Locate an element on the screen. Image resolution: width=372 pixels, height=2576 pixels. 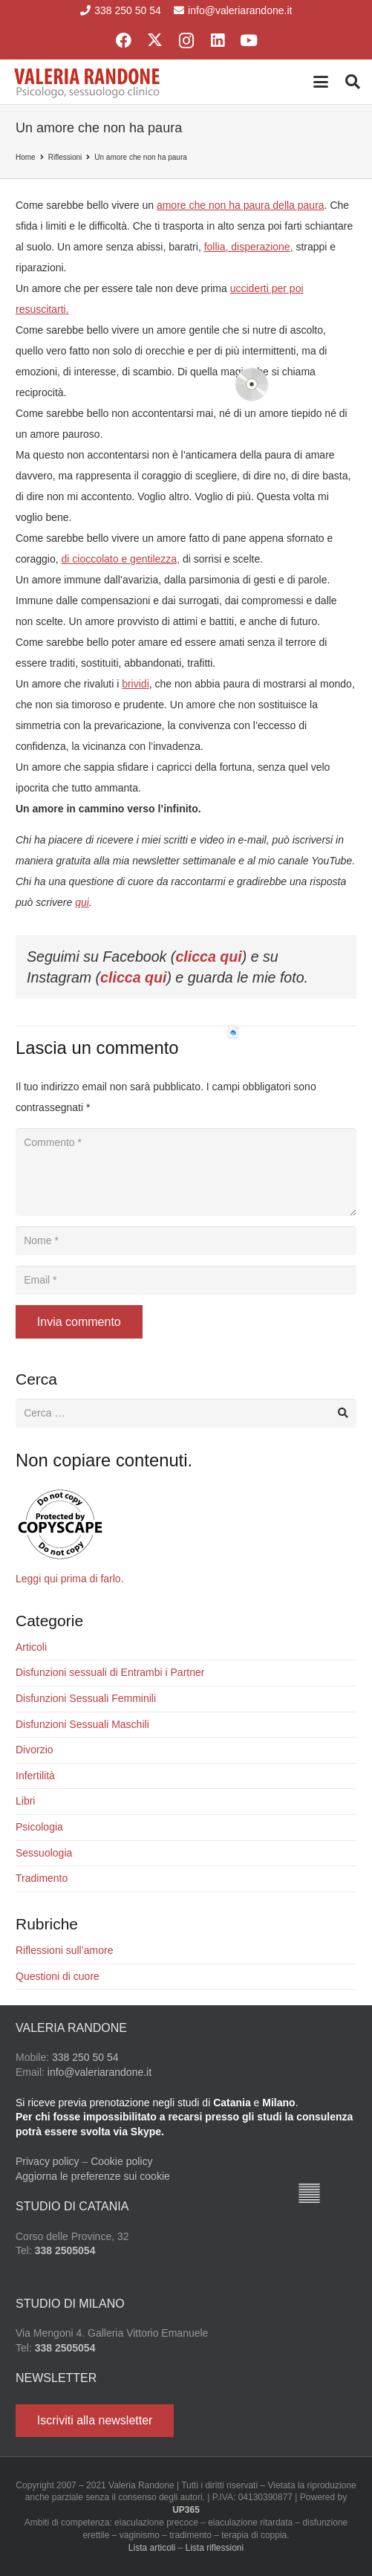
access DVD-RW drive or disc is located at coordinates (252, 384).